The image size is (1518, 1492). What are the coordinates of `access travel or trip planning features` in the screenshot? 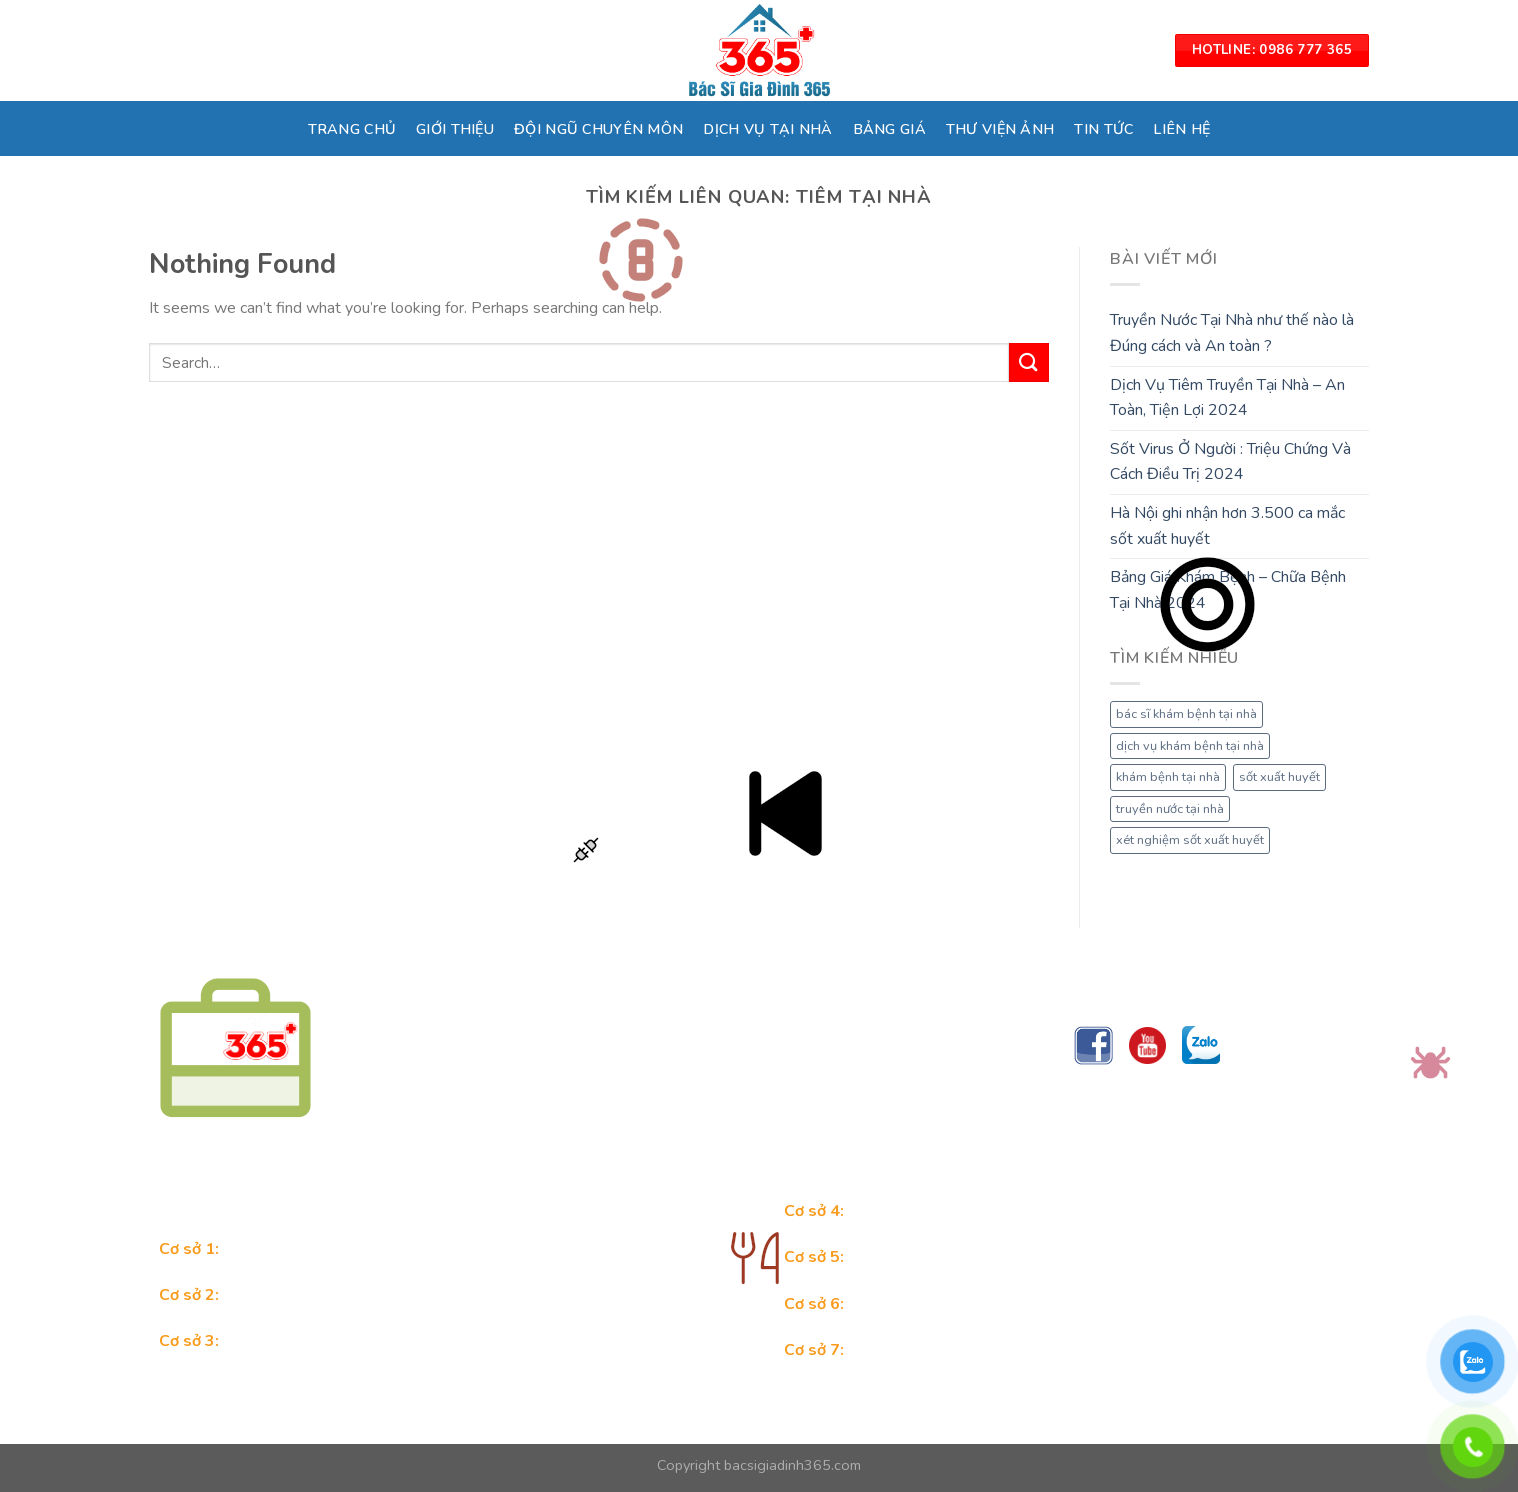 It's located at (235, 1053).